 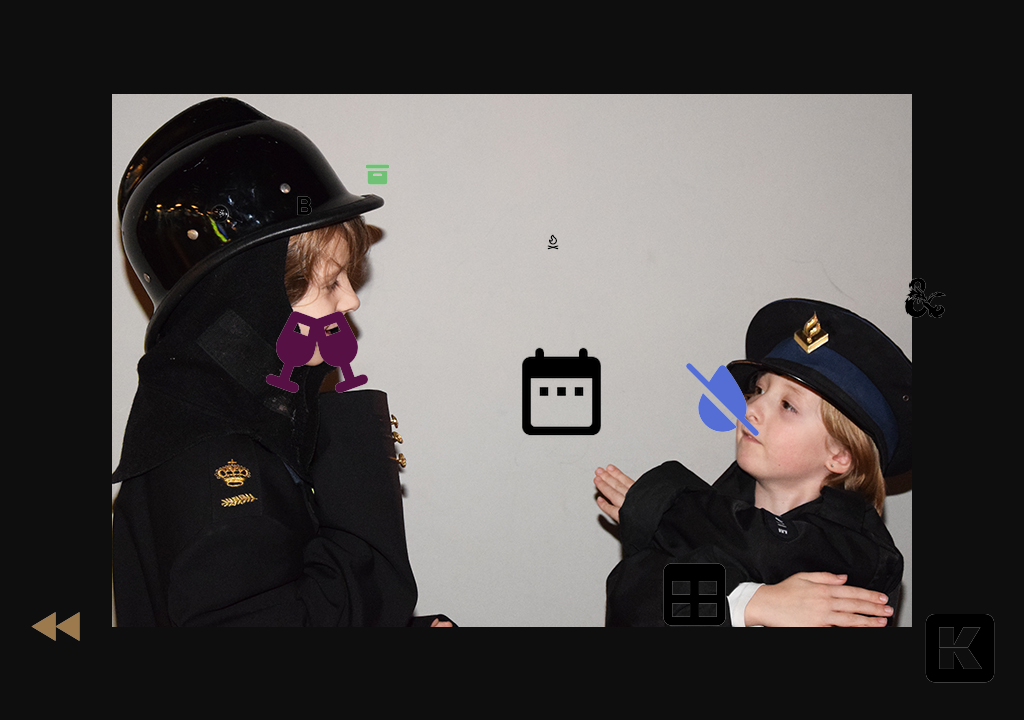 What do you see at coordinates (55, 626) in the screenshot?
I see `skip to previous track` at bounding box center [55, 626].